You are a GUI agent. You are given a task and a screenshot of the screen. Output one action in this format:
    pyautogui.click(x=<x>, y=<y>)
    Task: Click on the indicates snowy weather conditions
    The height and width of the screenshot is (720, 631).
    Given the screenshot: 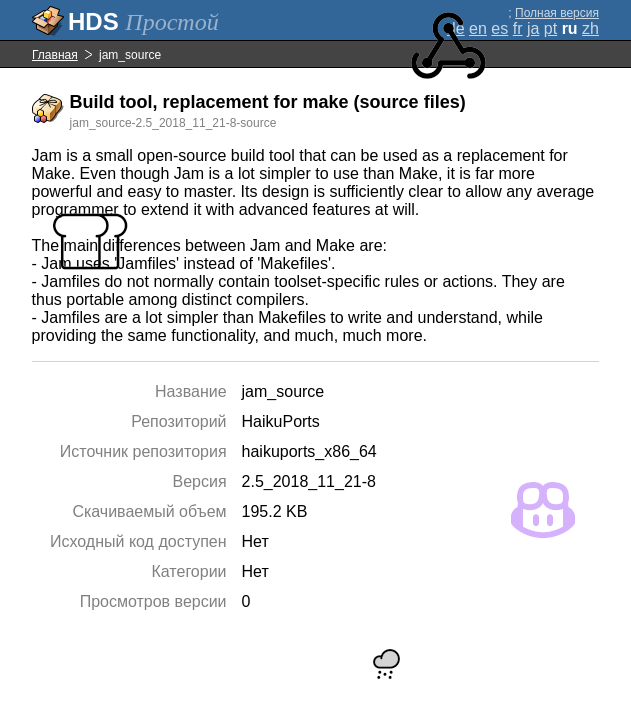 What is the action you would take?
    pyautogui.click(x=386, y=663)
    